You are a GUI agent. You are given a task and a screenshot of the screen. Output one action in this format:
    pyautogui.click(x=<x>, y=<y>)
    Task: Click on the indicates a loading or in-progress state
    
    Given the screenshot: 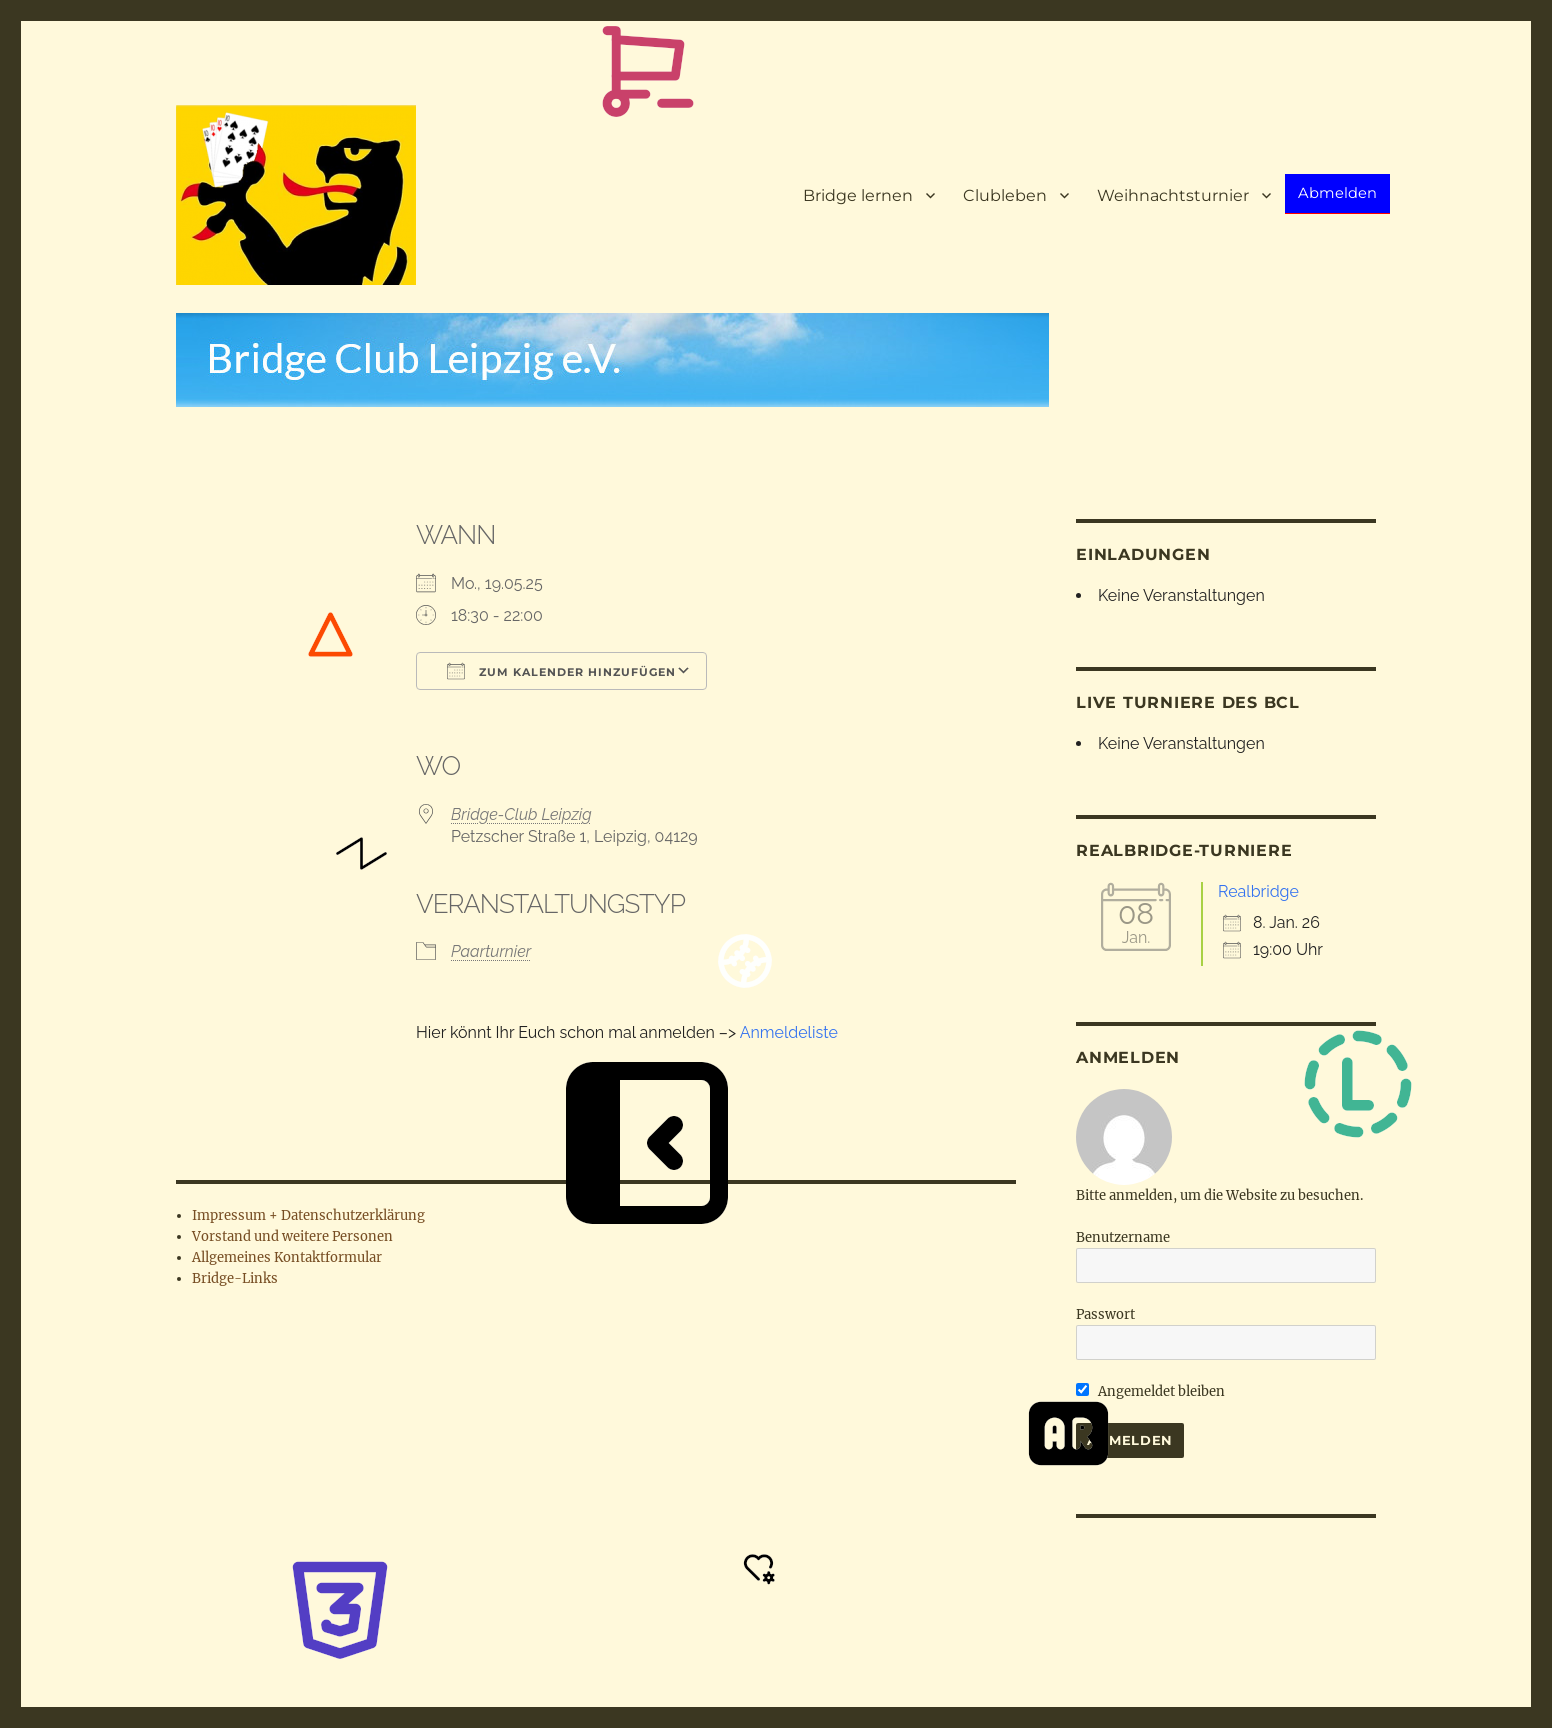 What is the action you would take?
    pyautogui.click(x=1358, y=1084)
    